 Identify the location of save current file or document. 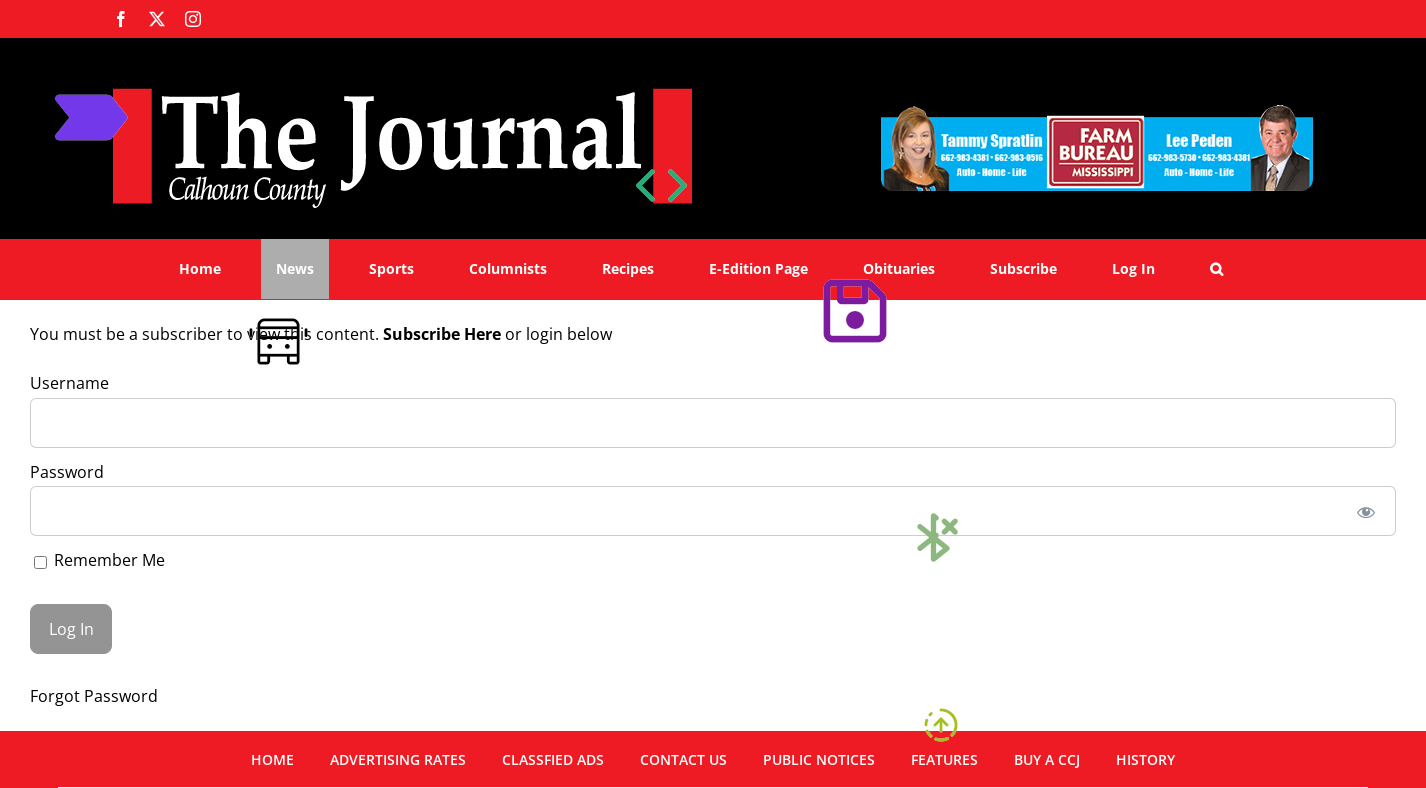
(855, 311).